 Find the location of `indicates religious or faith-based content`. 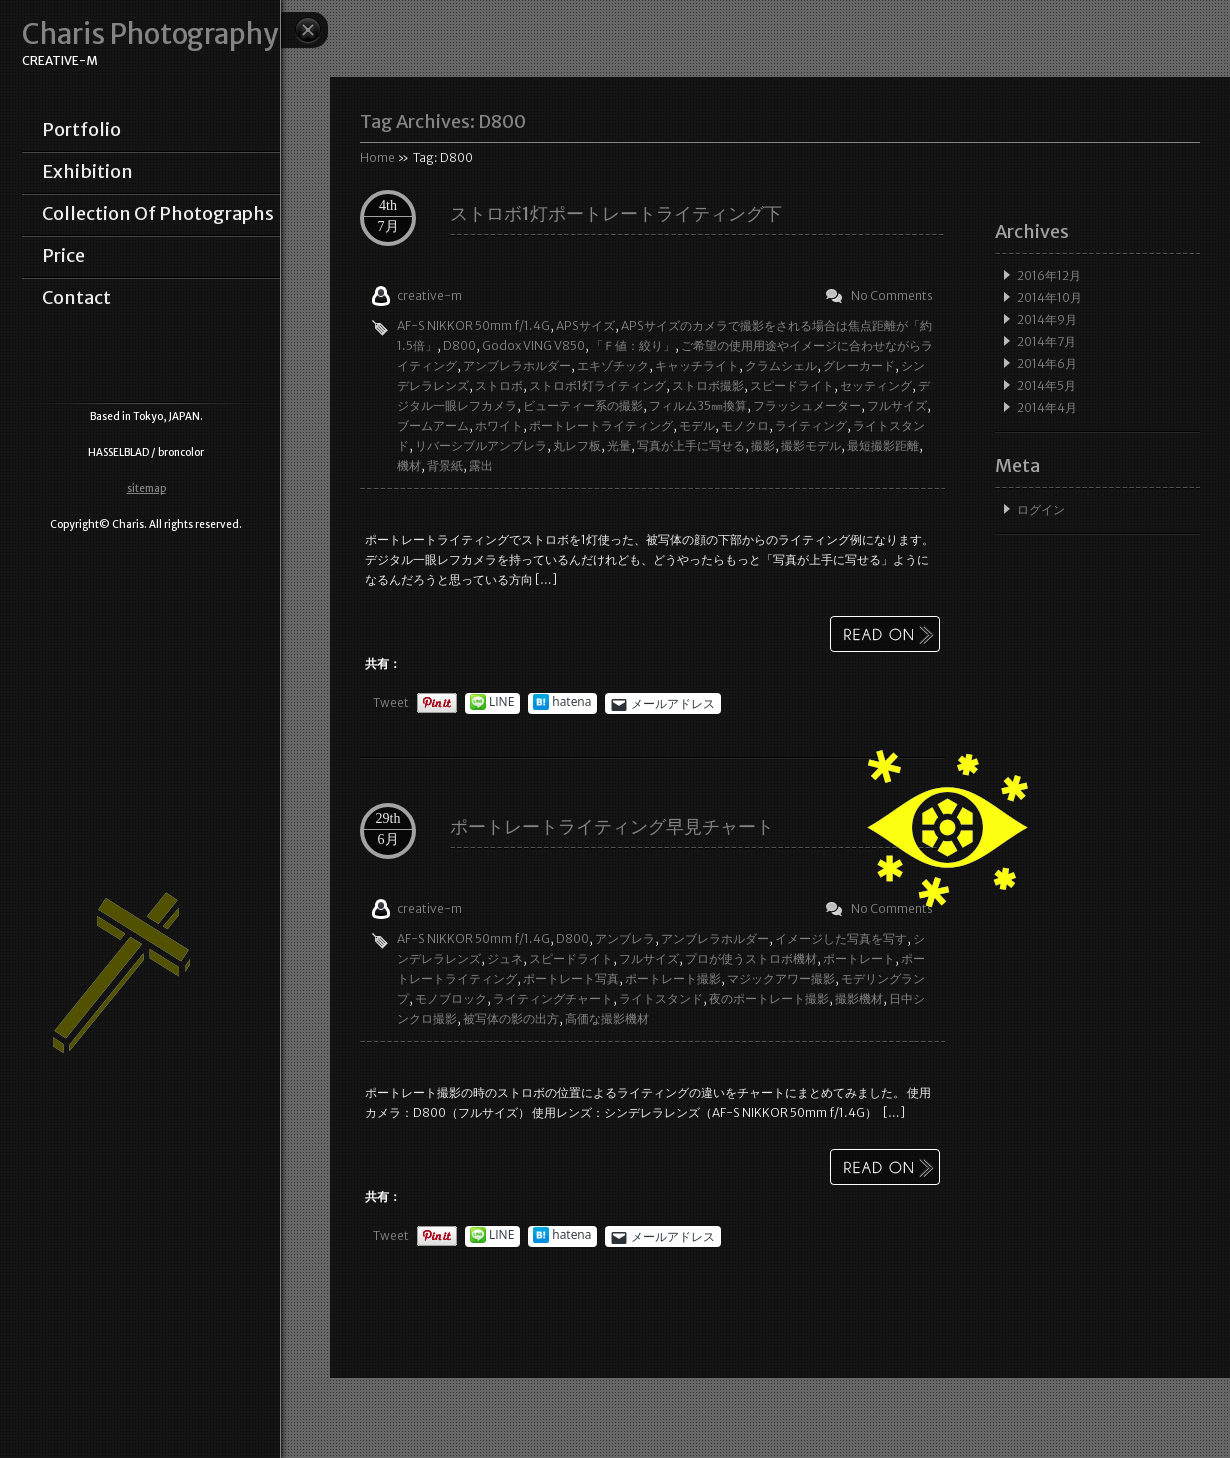

indicates religious or faith-based content is located at coordinates (127, 971).